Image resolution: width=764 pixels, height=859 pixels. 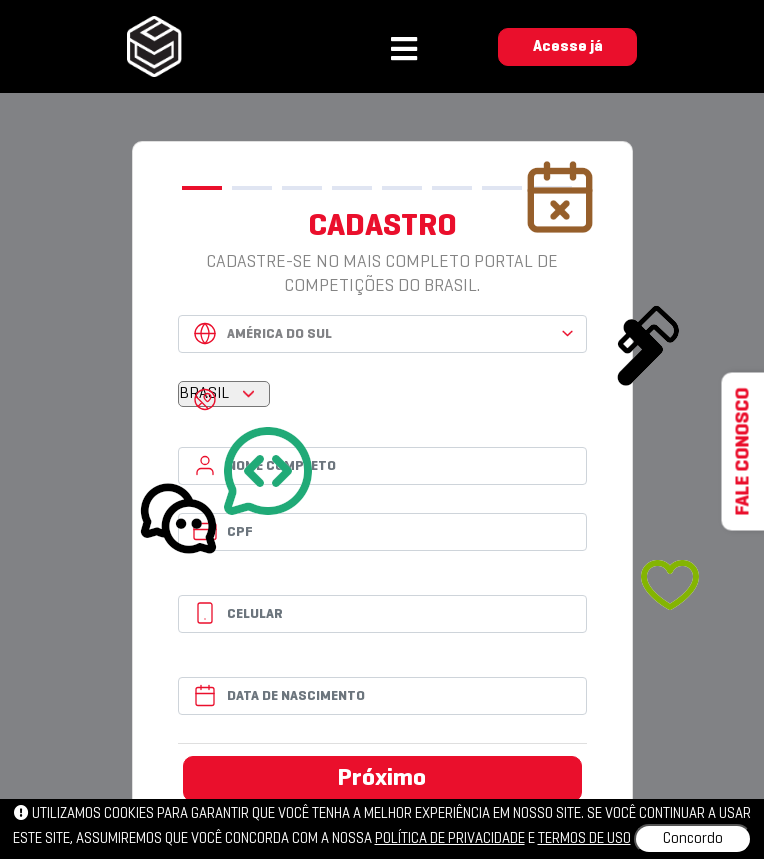 What do you see at coordinates (644, 345) in the screenshot?
I see `access plumbing or maintenance tools` at bounding box center [644, 345].